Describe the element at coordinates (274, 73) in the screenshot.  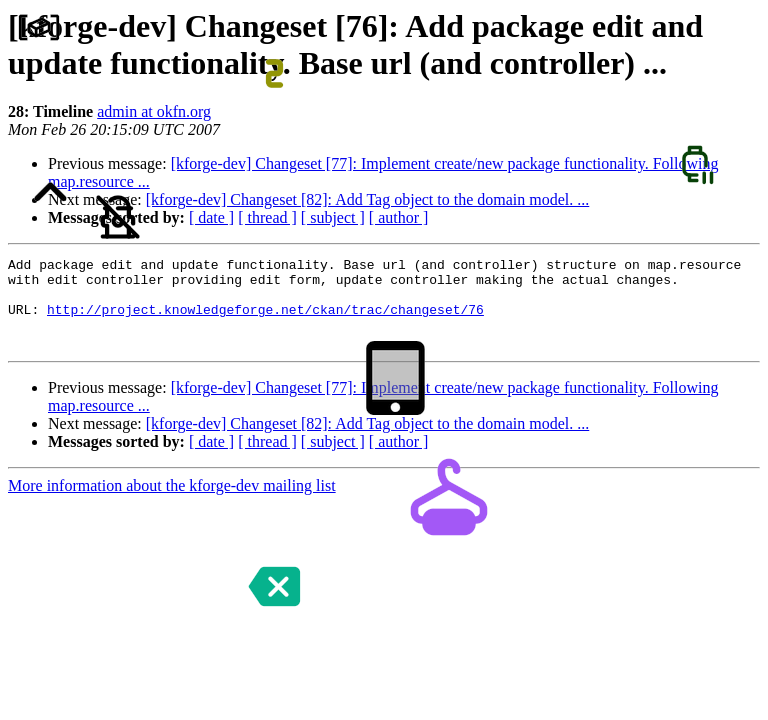
I see `indicates second item or step in a sequence` at that location.